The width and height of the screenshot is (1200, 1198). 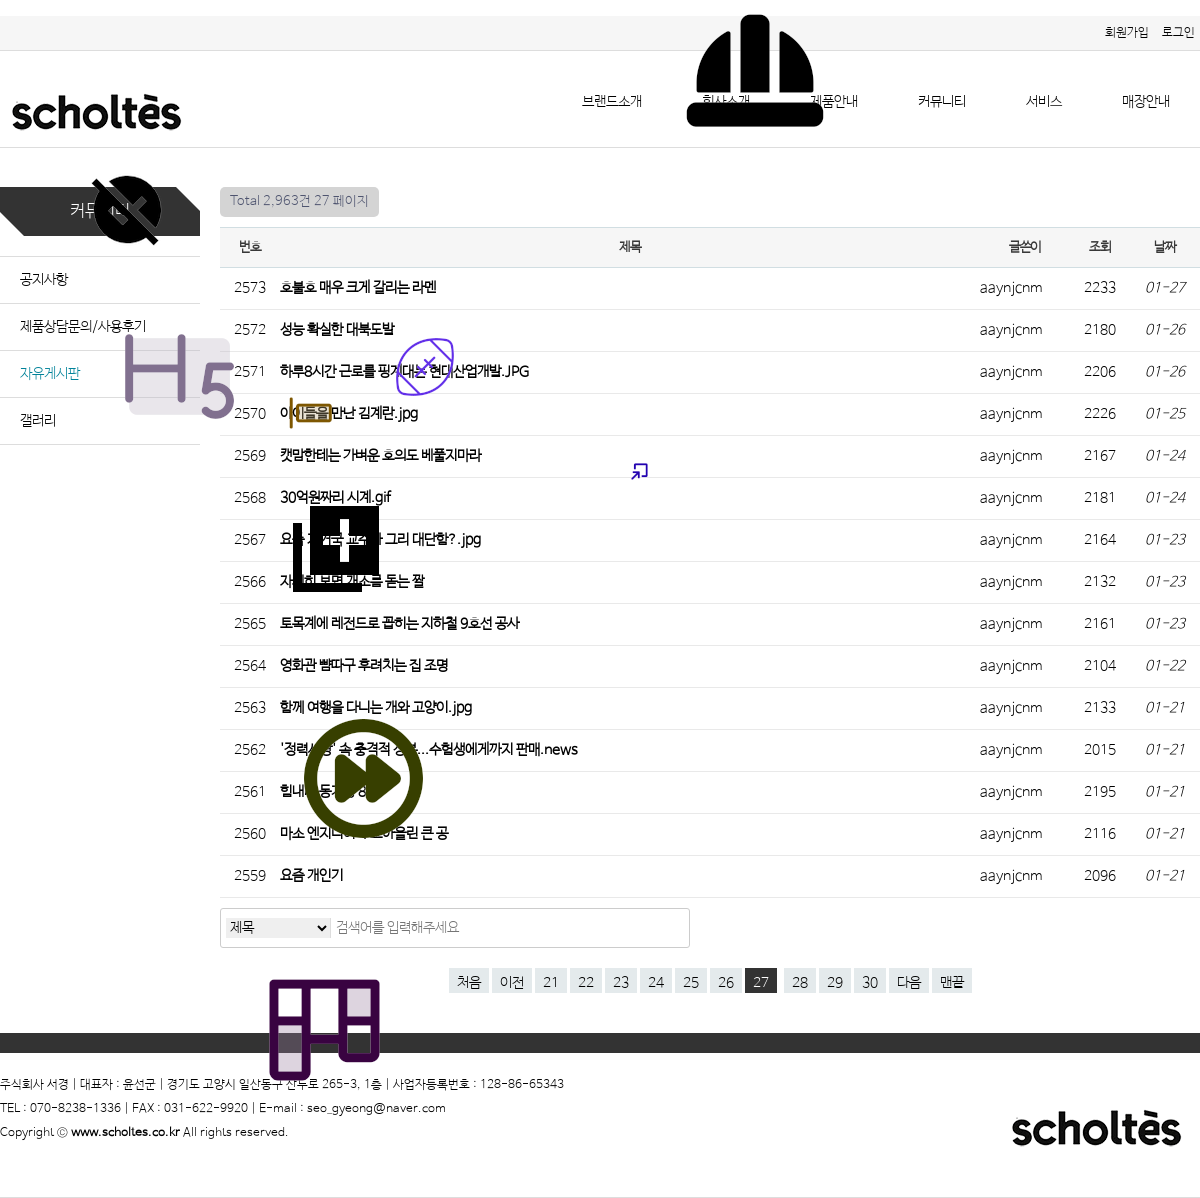 I want to click on format text as heading level 5, so click(x=173, y=374).